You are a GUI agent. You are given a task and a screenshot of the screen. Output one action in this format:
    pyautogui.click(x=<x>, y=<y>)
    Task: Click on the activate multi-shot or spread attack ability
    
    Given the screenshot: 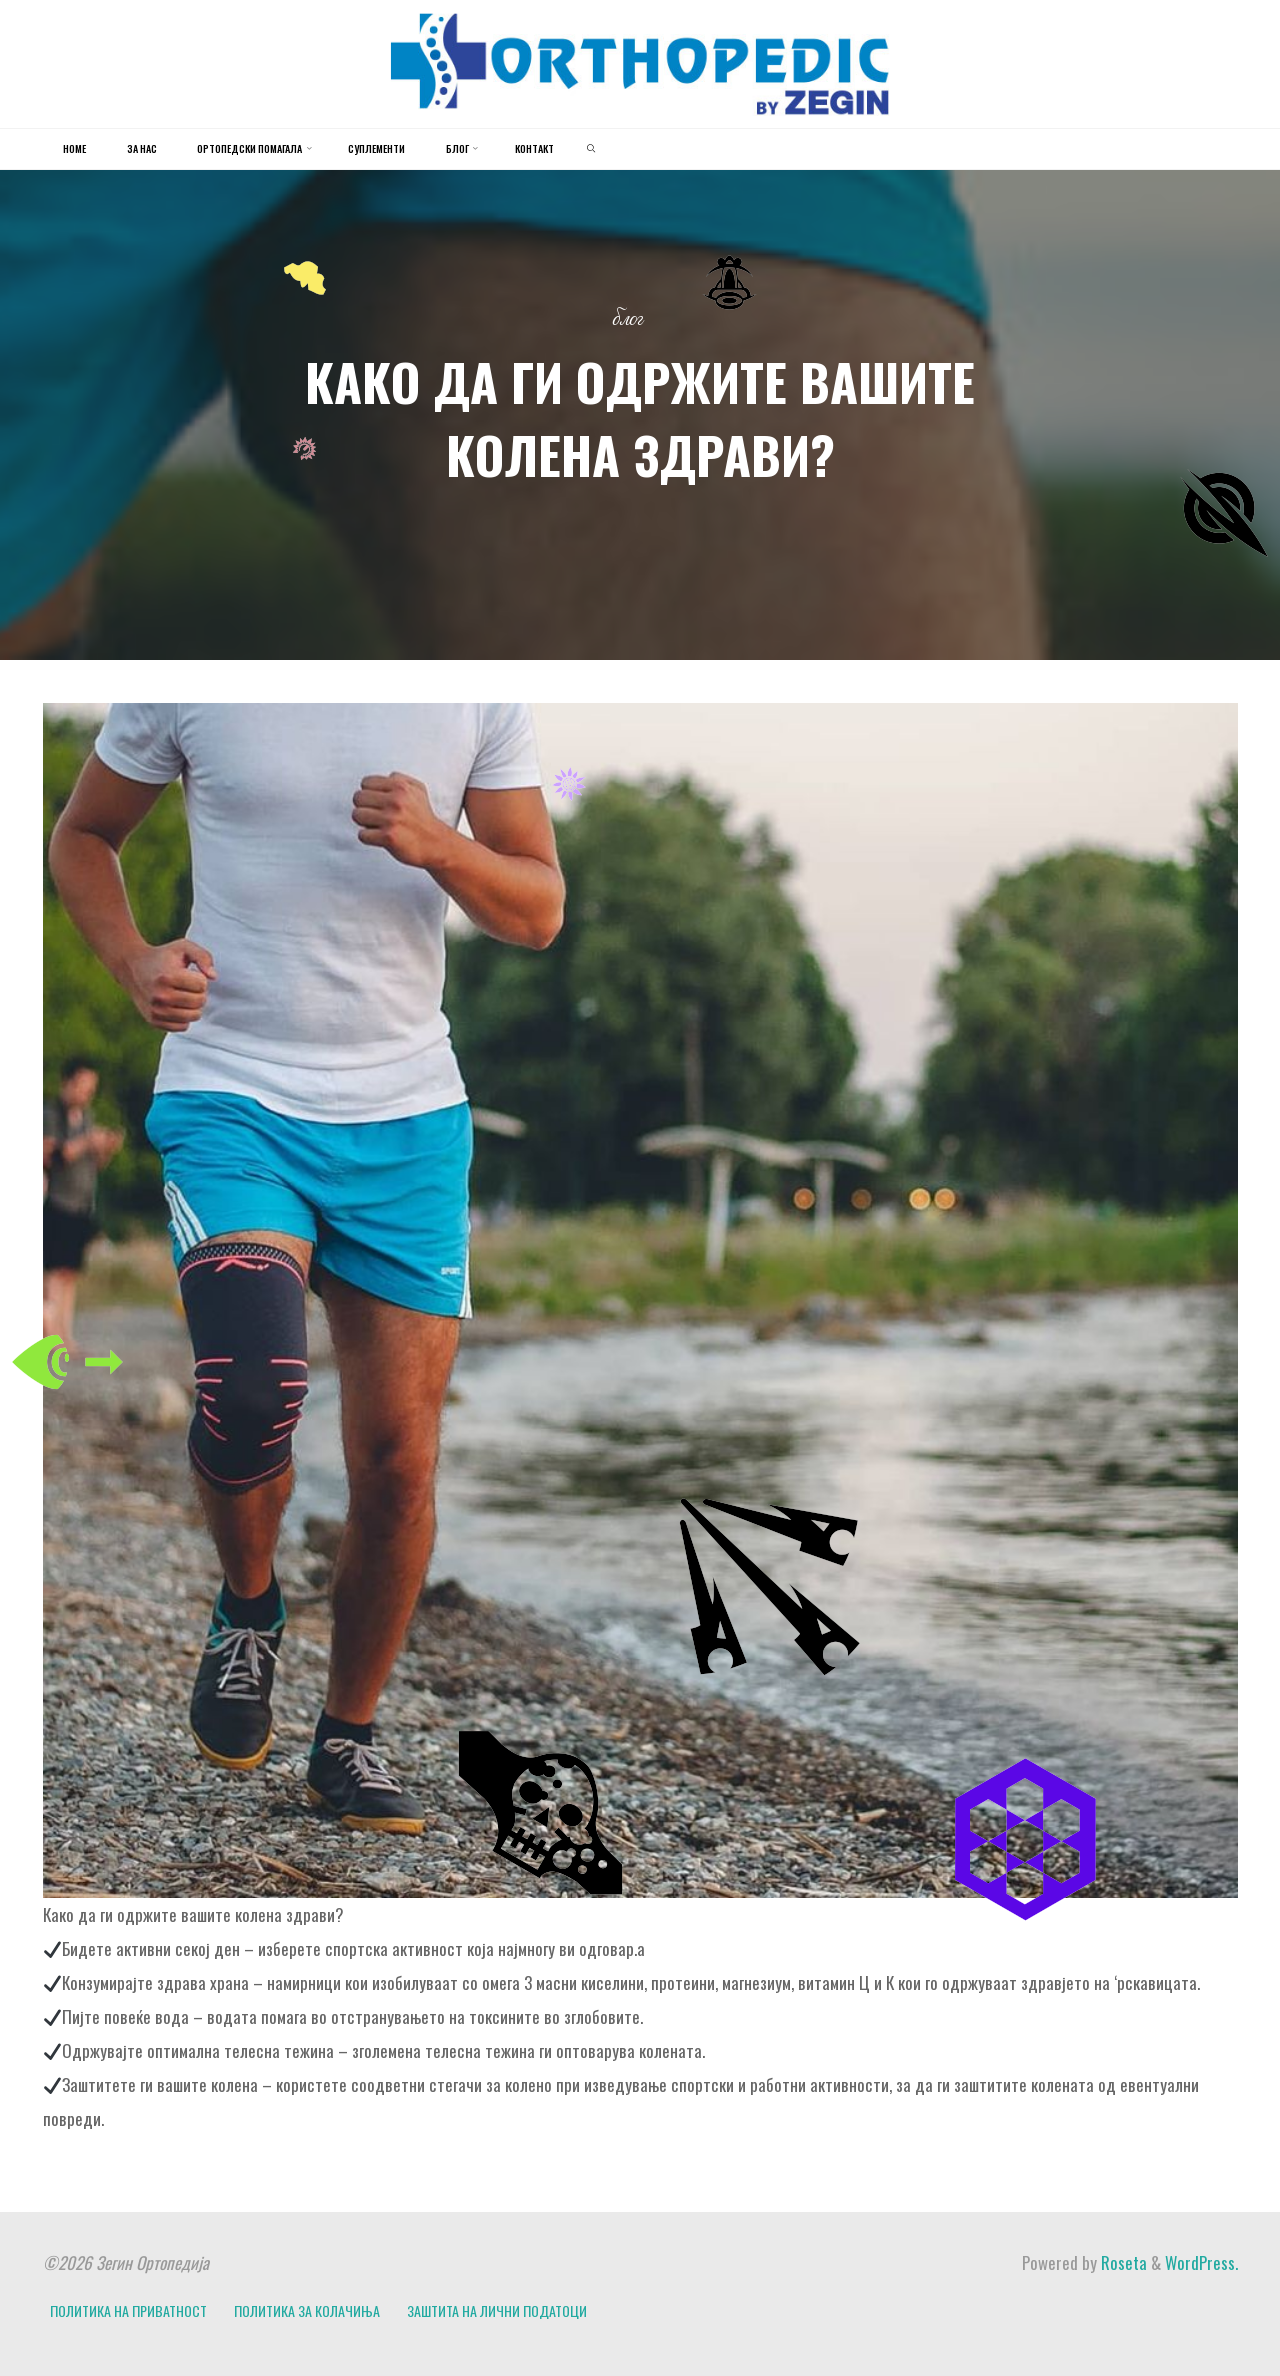 What is the action you would take?
    pyautogui.click(x=769, y=1586)
    